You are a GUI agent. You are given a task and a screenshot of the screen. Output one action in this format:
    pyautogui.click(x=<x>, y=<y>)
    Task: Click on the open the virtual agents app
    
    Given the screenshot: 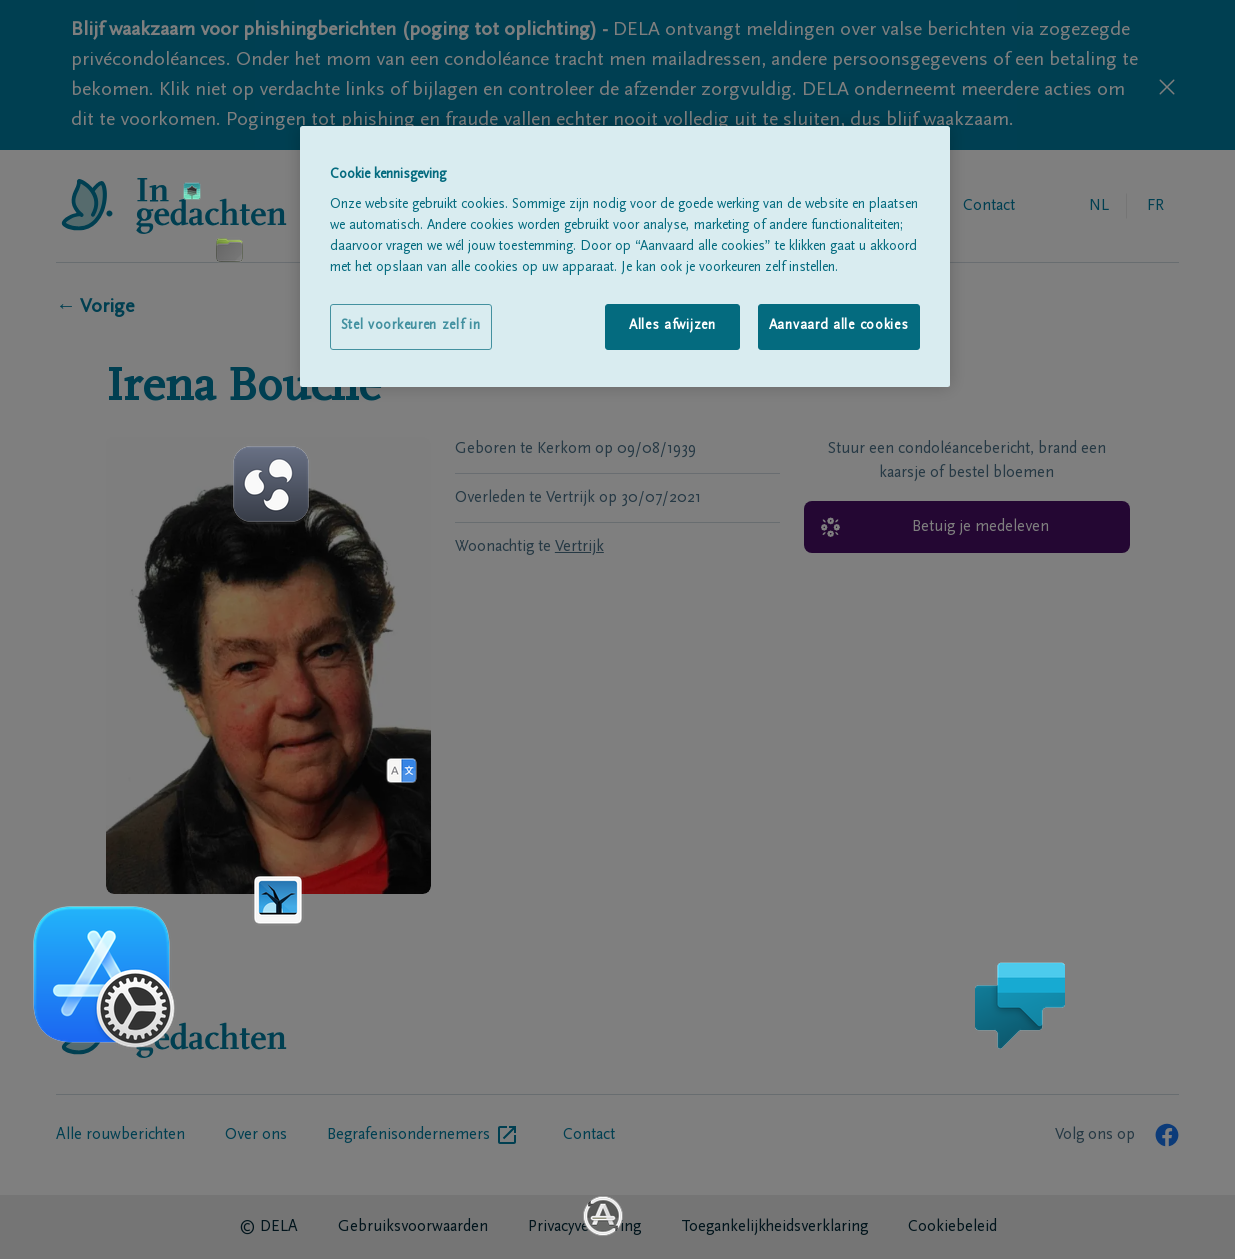 What is the action you would take?
    pyautogui.click(x=1020, y=1004)
    